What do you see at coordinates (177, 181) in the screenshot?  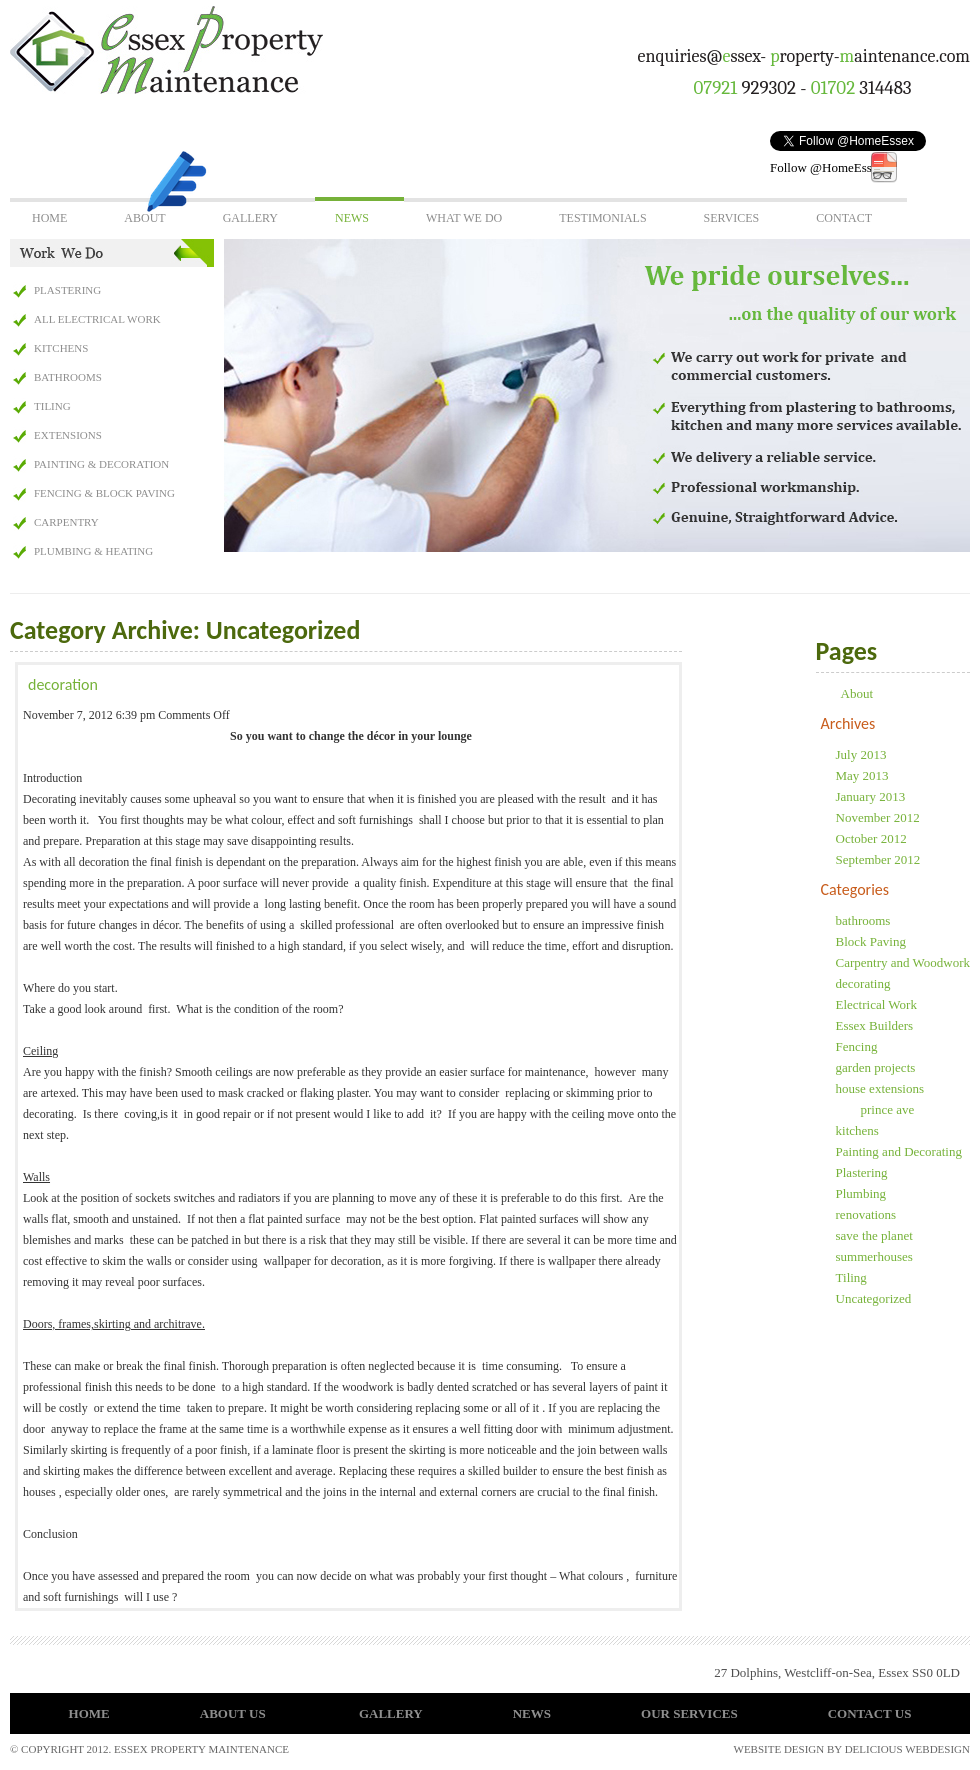 I see `open the text editor application` at bounding box center [177, 181].